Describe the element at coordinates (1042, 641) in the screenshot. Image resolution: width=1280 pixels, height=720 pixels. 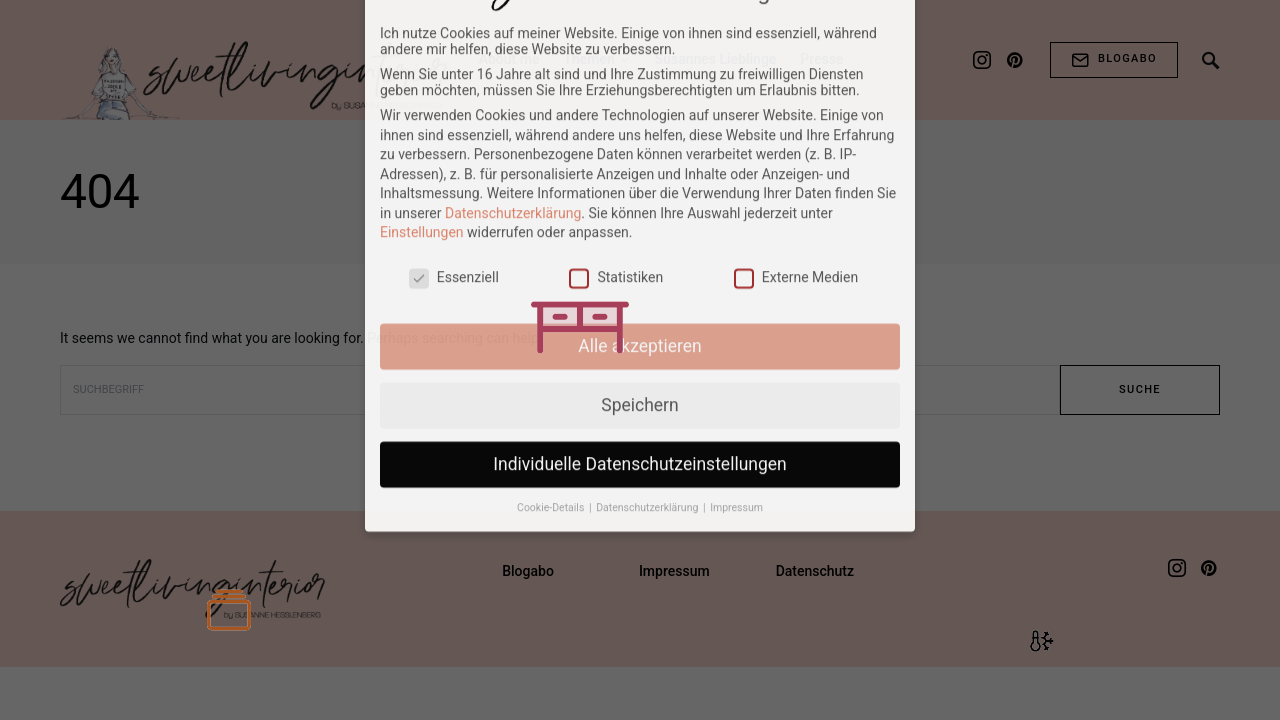
I see `indicates cold or freezing temperature` at that location.